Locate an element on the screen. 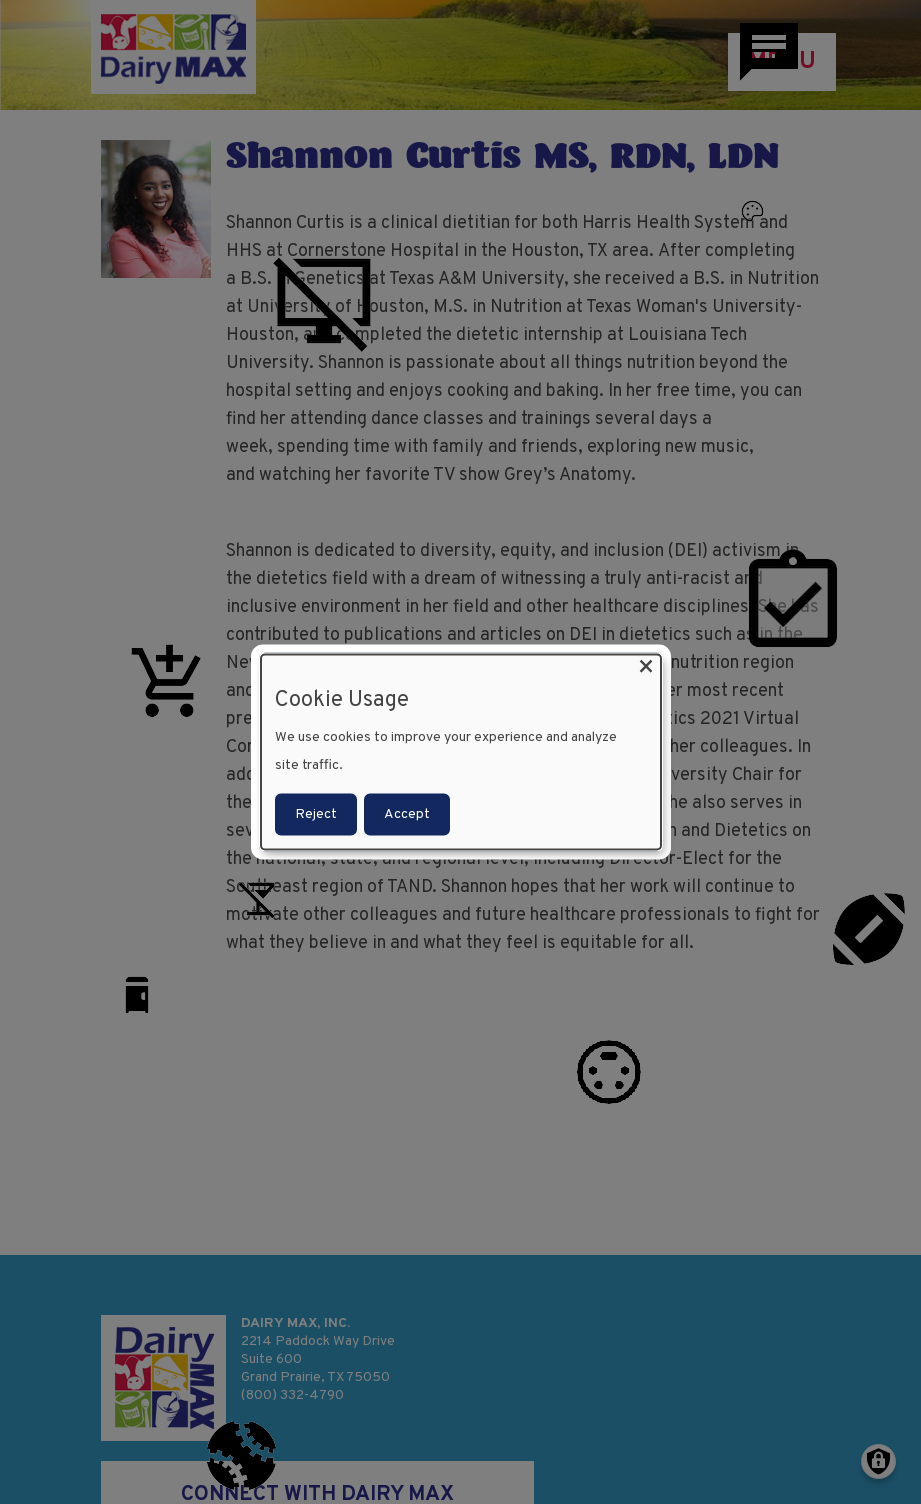 This screenshot has width=921, height=1504. indicates alcohol-free zone or no drinks allowed is located at coordinates (258, 899).